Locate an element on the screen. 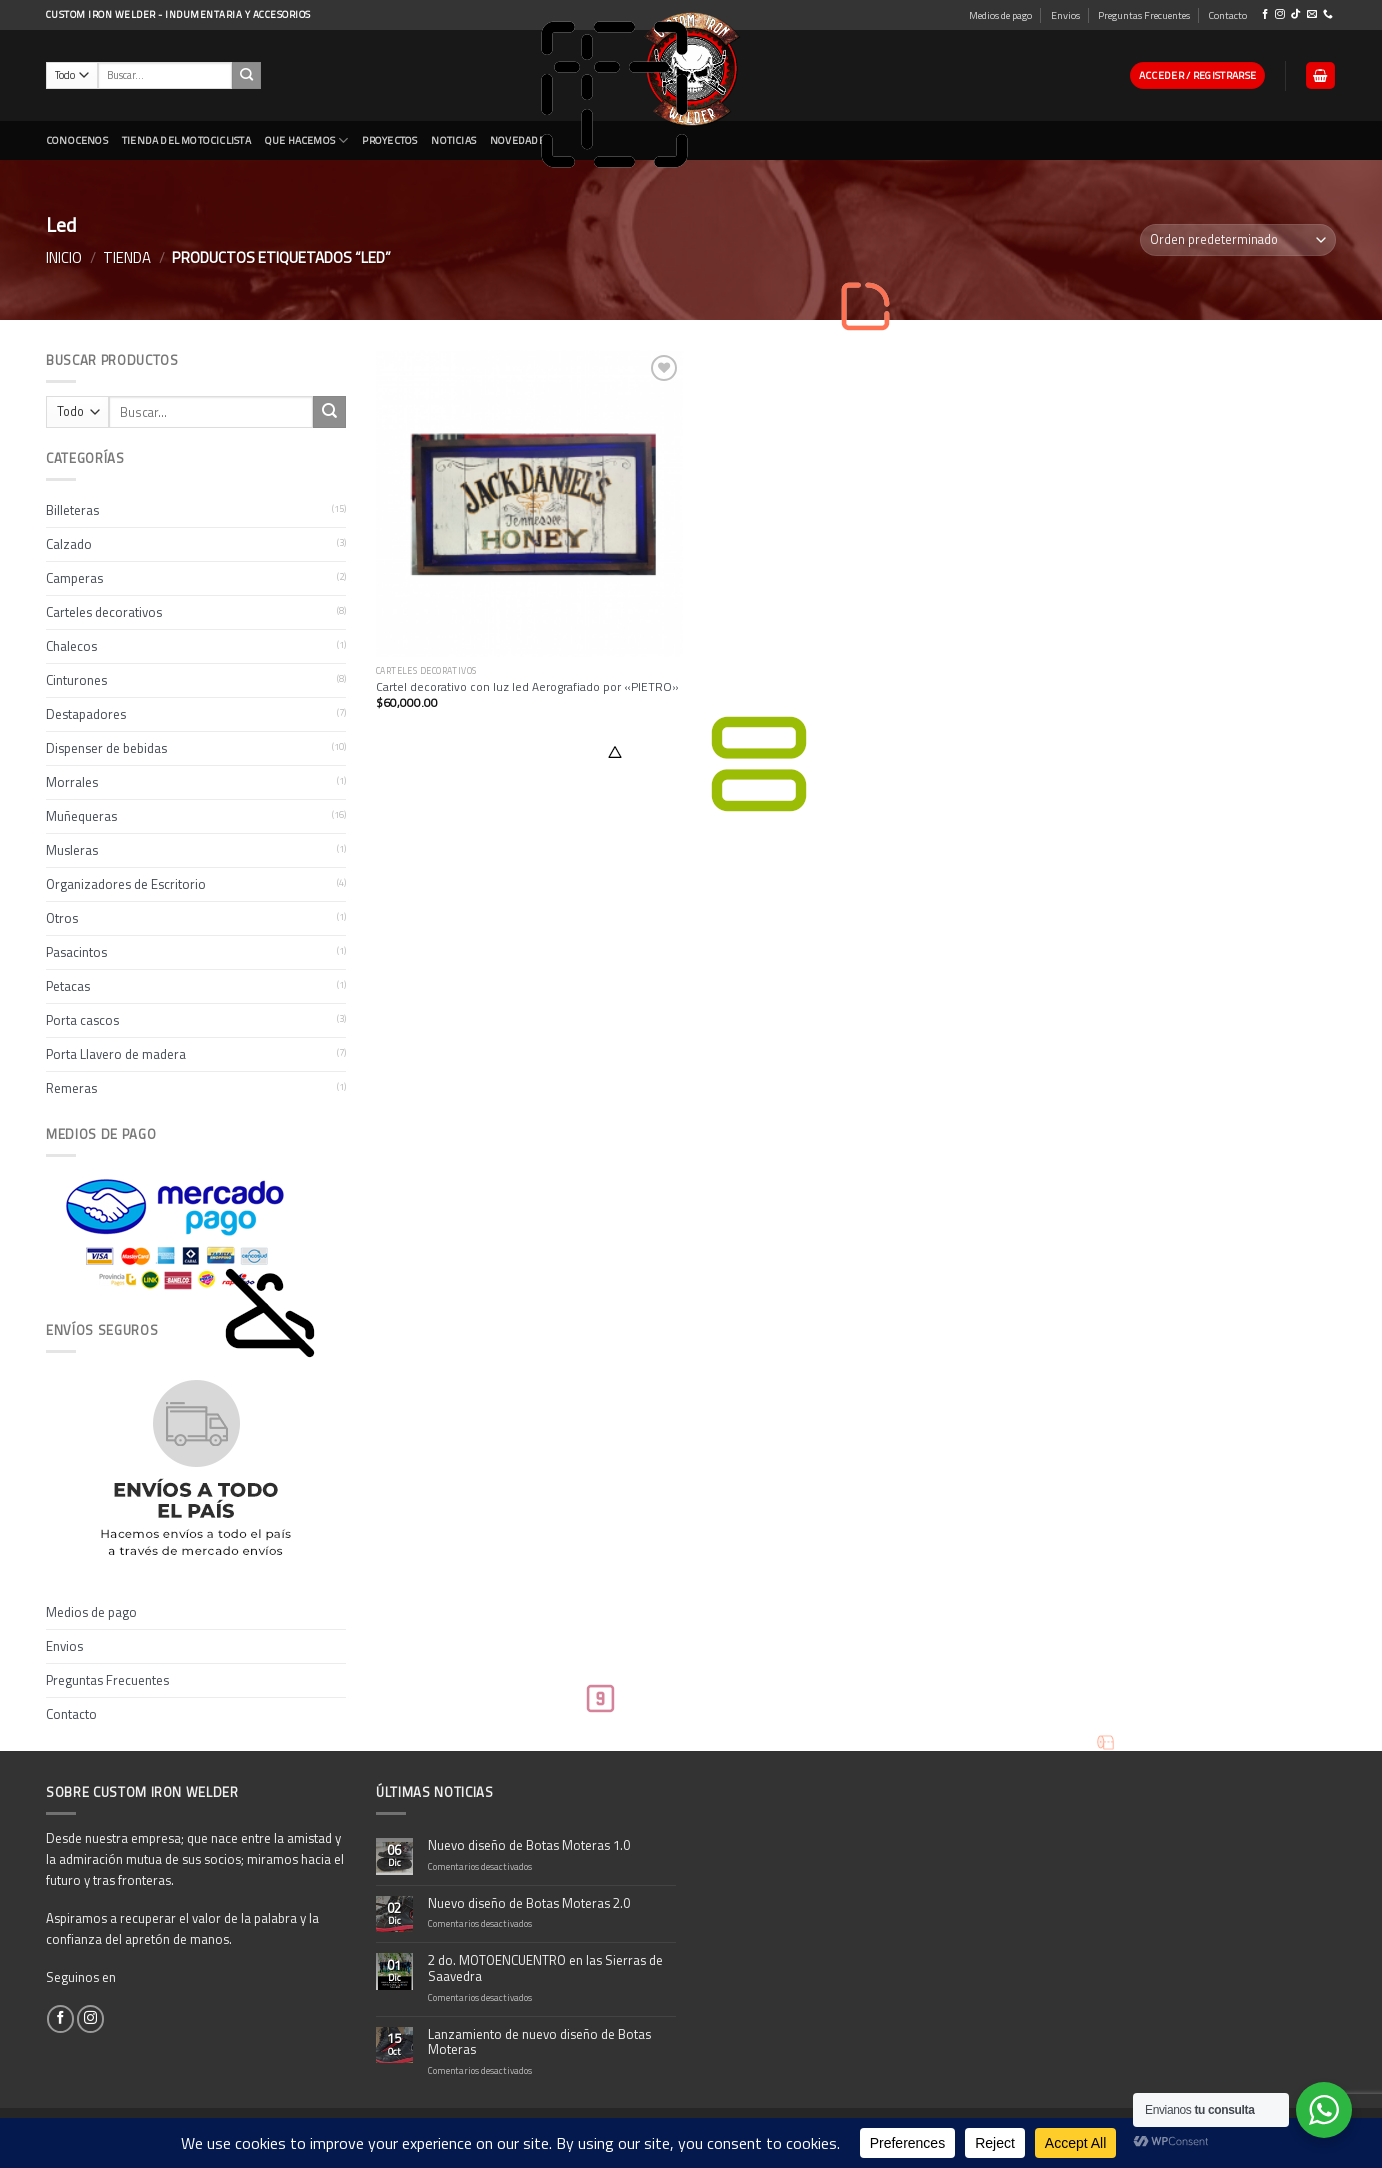 The height and width of the screenshot is (2168, 1382). bathroom or restroom location indicator is located at coordinates (1105, 1742).